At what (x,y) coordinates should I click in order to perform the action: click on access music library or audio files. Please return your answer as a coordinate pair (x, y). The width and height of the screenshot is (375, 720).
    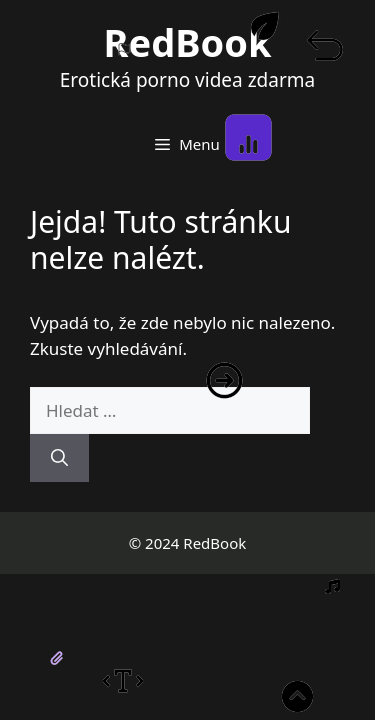
    Looking at the image, I should click on (333, 587).